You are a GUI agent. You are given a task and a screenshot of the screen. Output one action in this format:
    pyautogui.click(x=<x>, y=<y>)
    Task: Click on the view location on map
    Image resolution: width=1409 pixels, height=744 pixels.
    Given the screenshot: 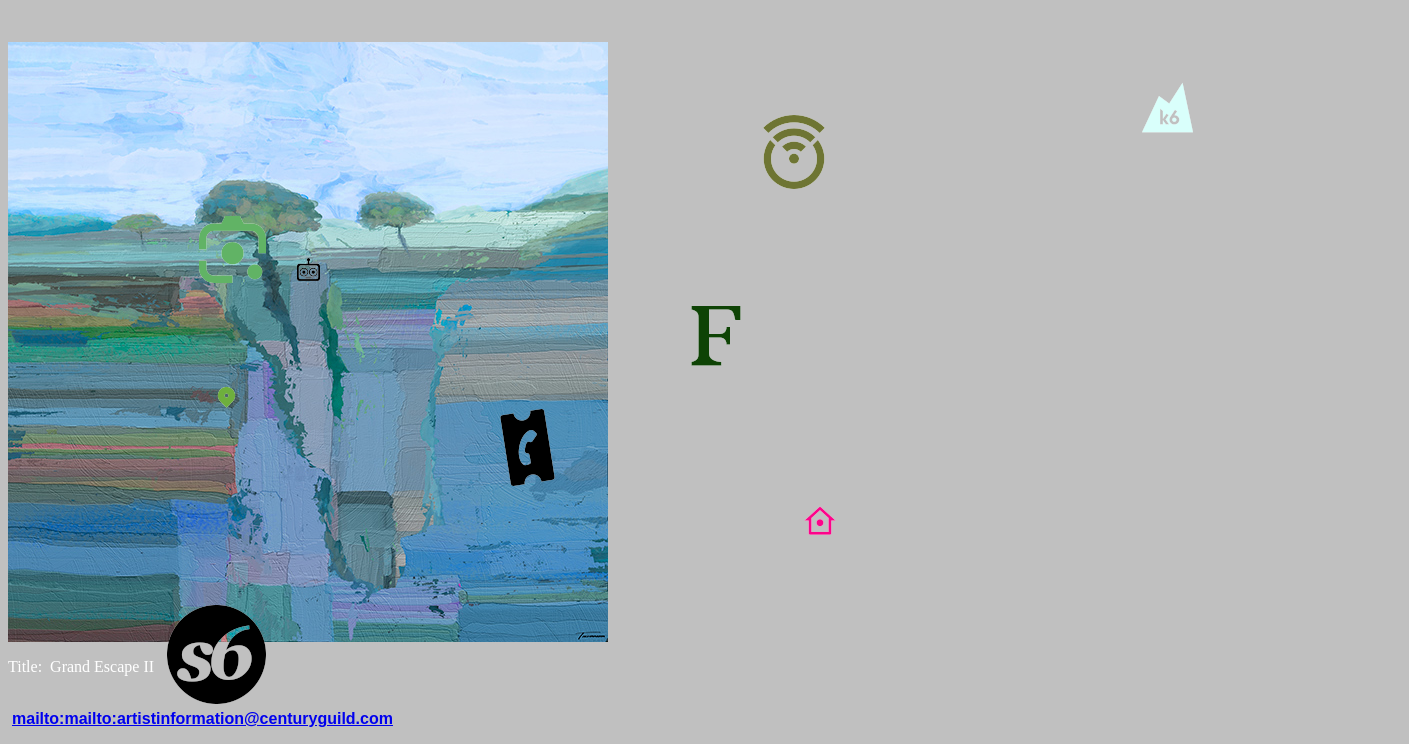 What is the action you would take?
    pyautogui.click(x=226, y=396)
    